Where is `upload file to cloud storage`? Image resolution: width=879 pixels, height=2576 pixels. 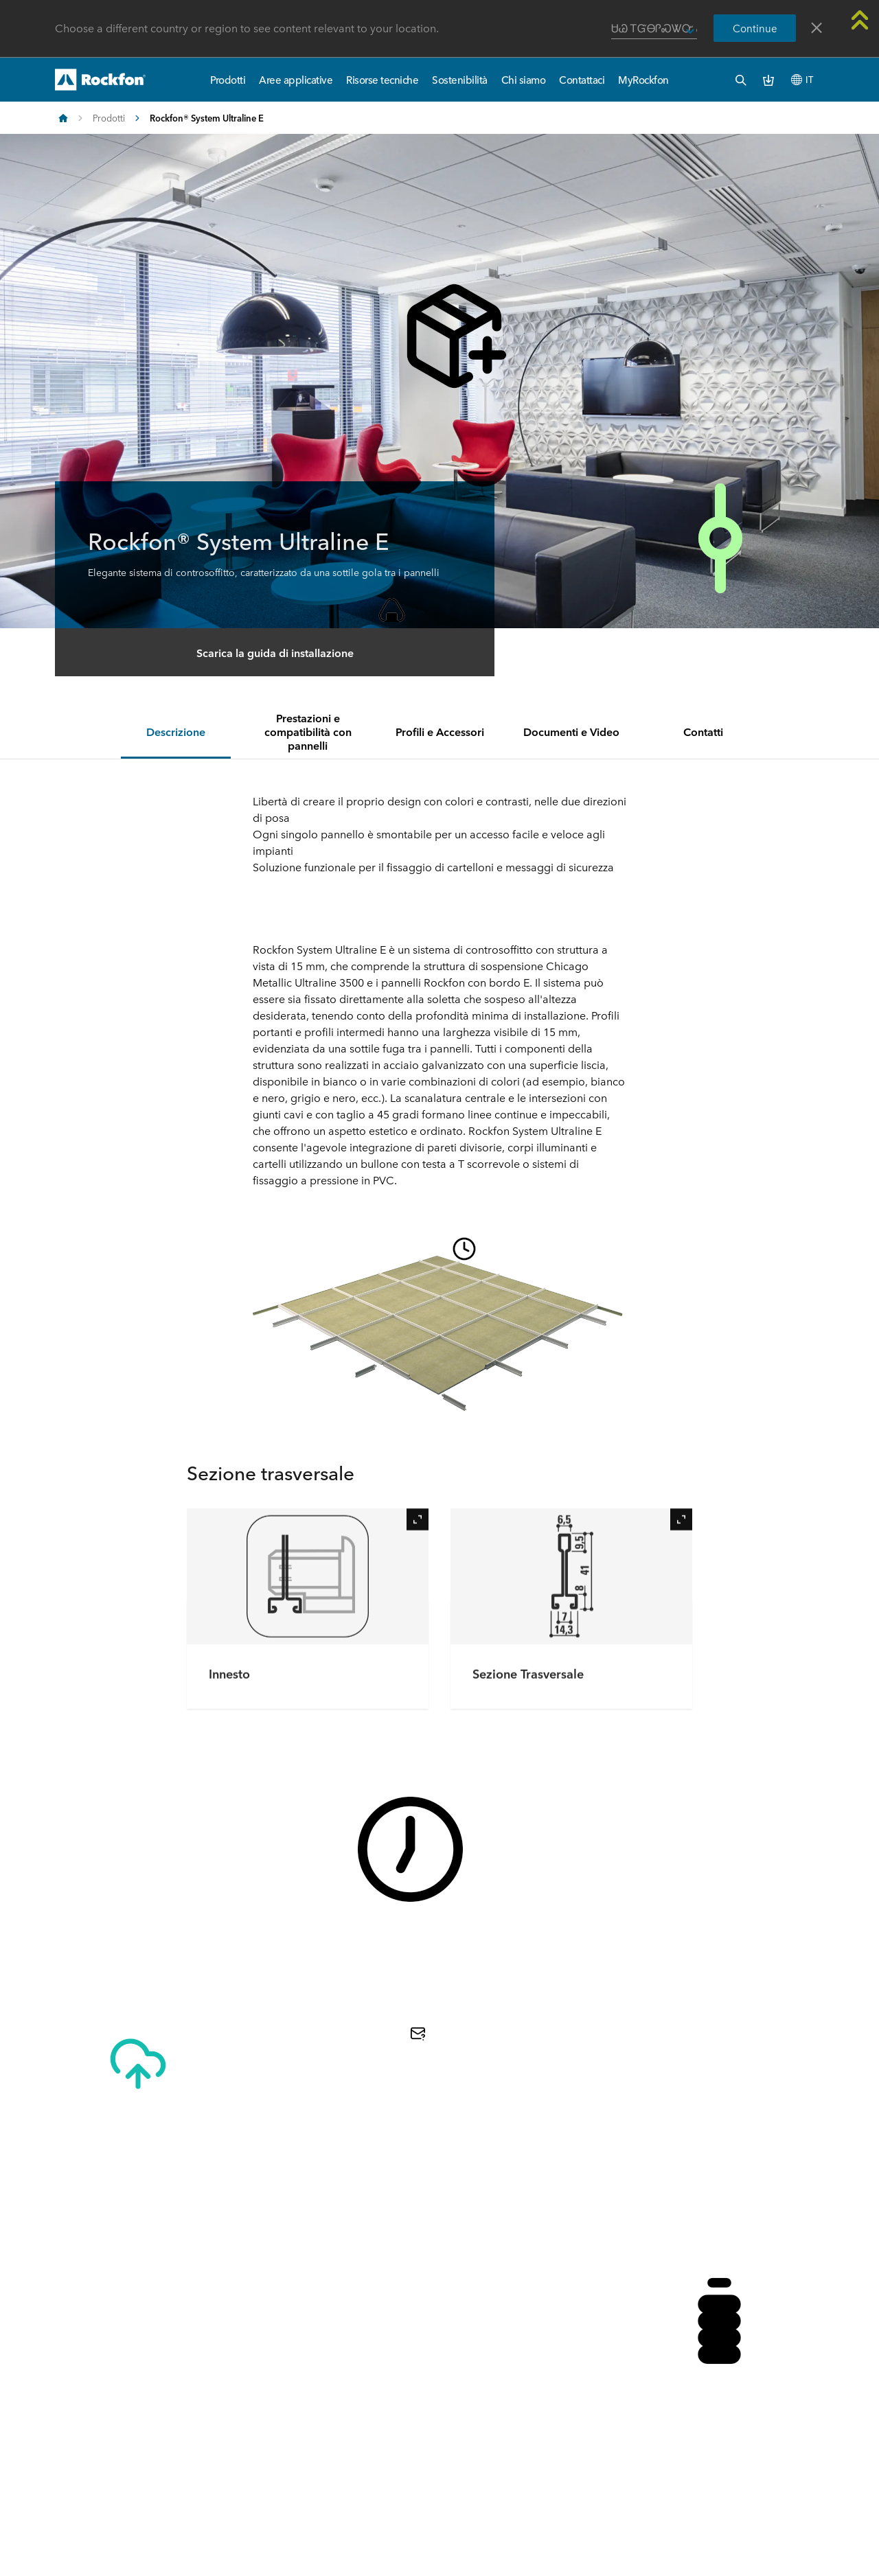
upload file to cloud storage is located at coordinates (138, 2064).